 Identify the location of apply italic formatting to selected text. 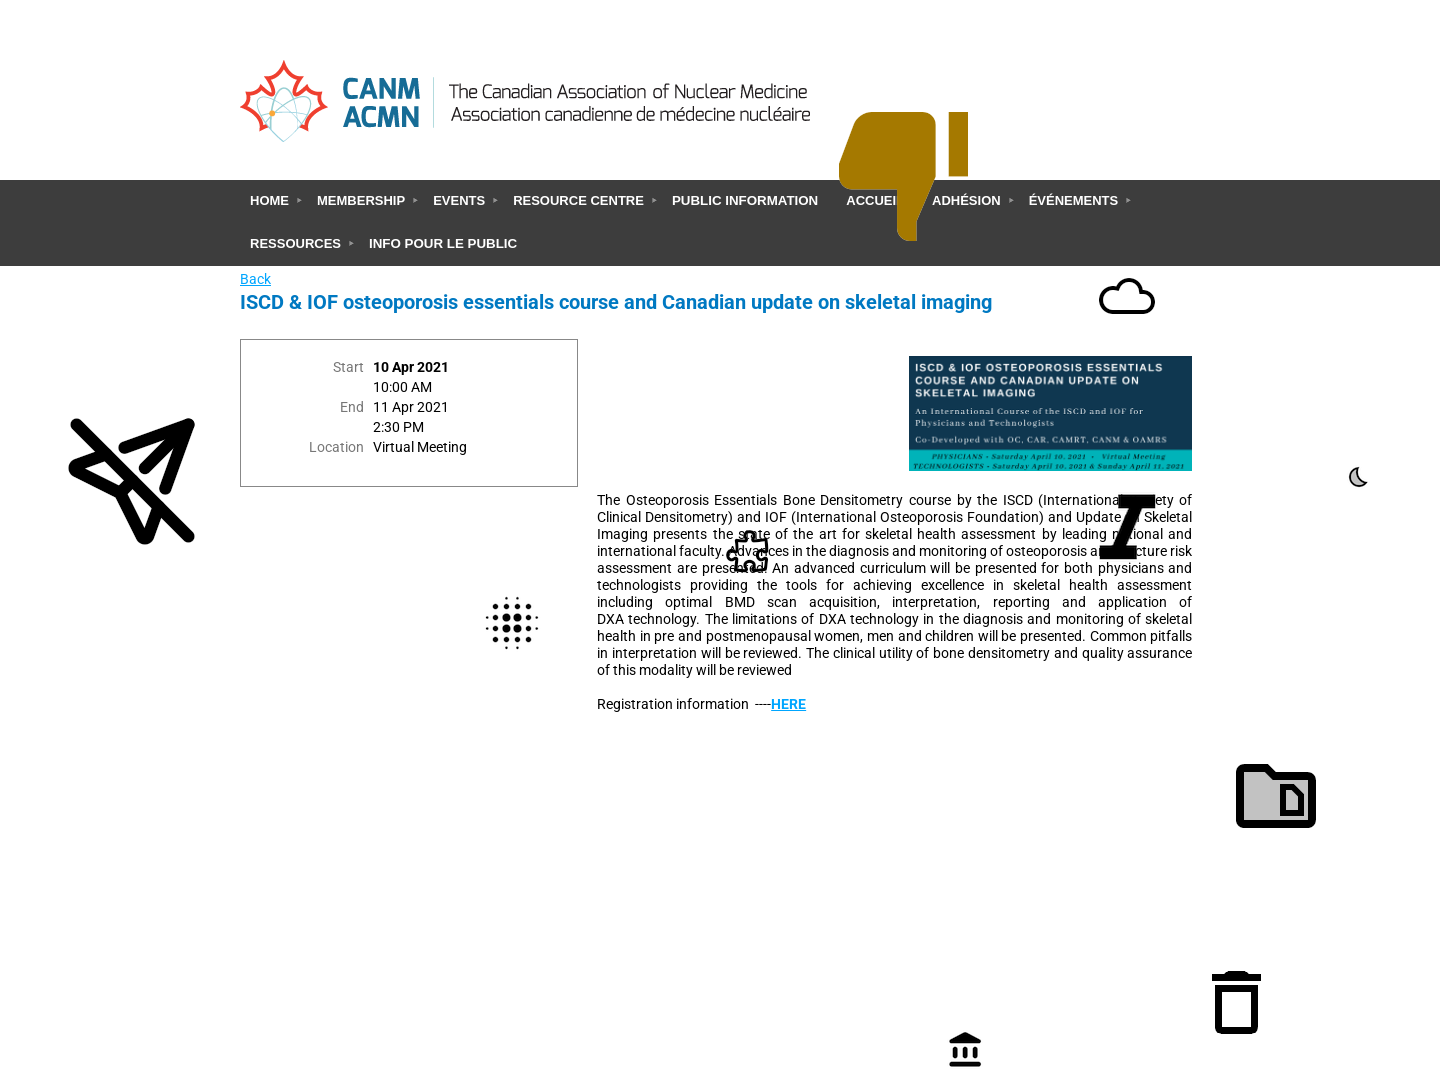
(1127, 531).